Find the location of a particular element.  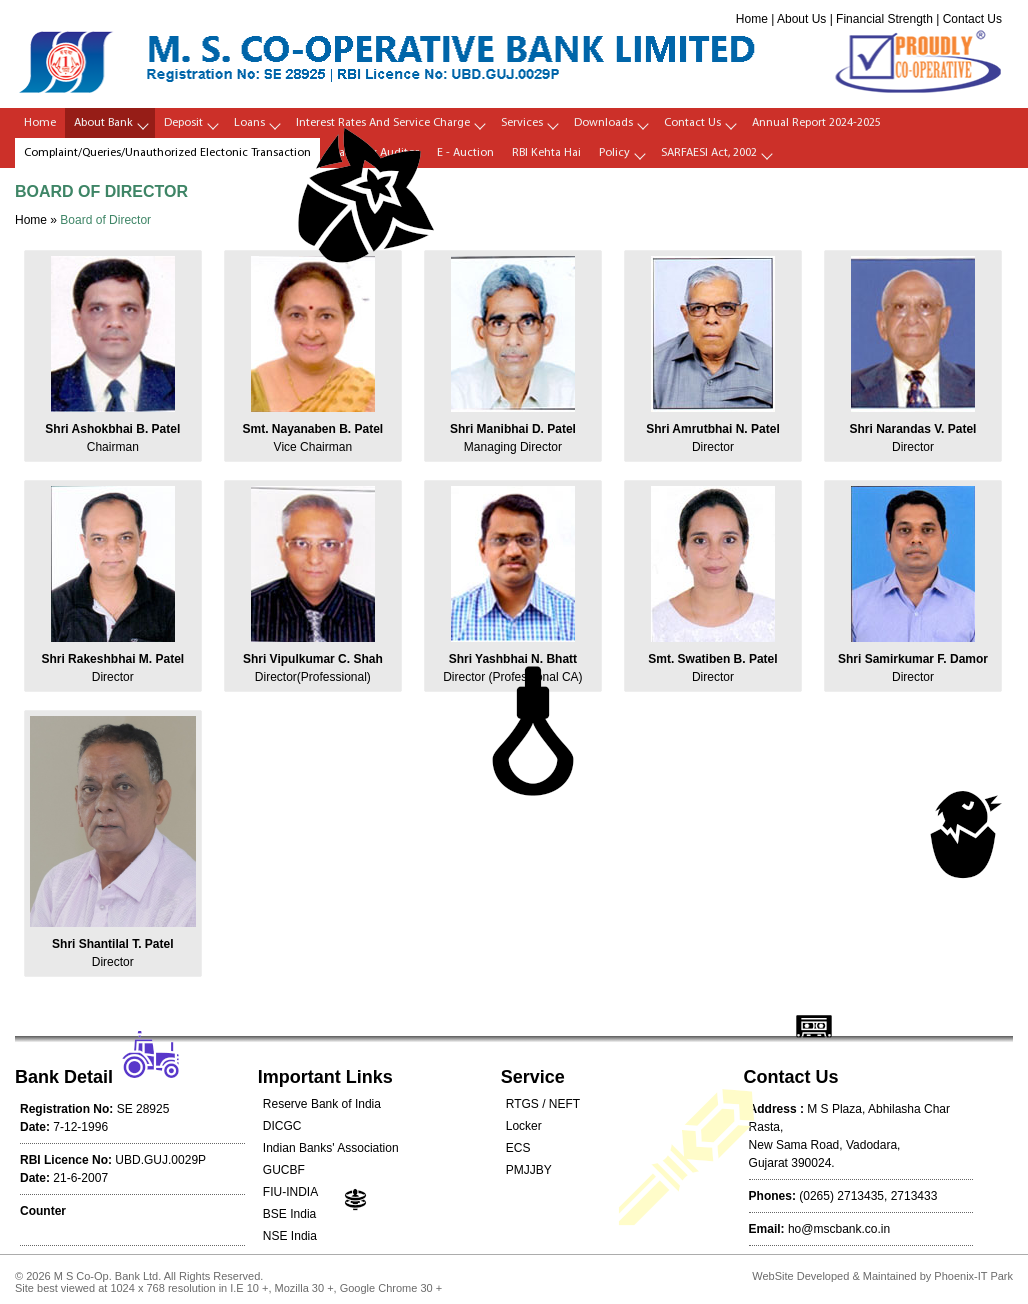

star fruit or carambola item in a game inventory is located at coordinates (364, 196).